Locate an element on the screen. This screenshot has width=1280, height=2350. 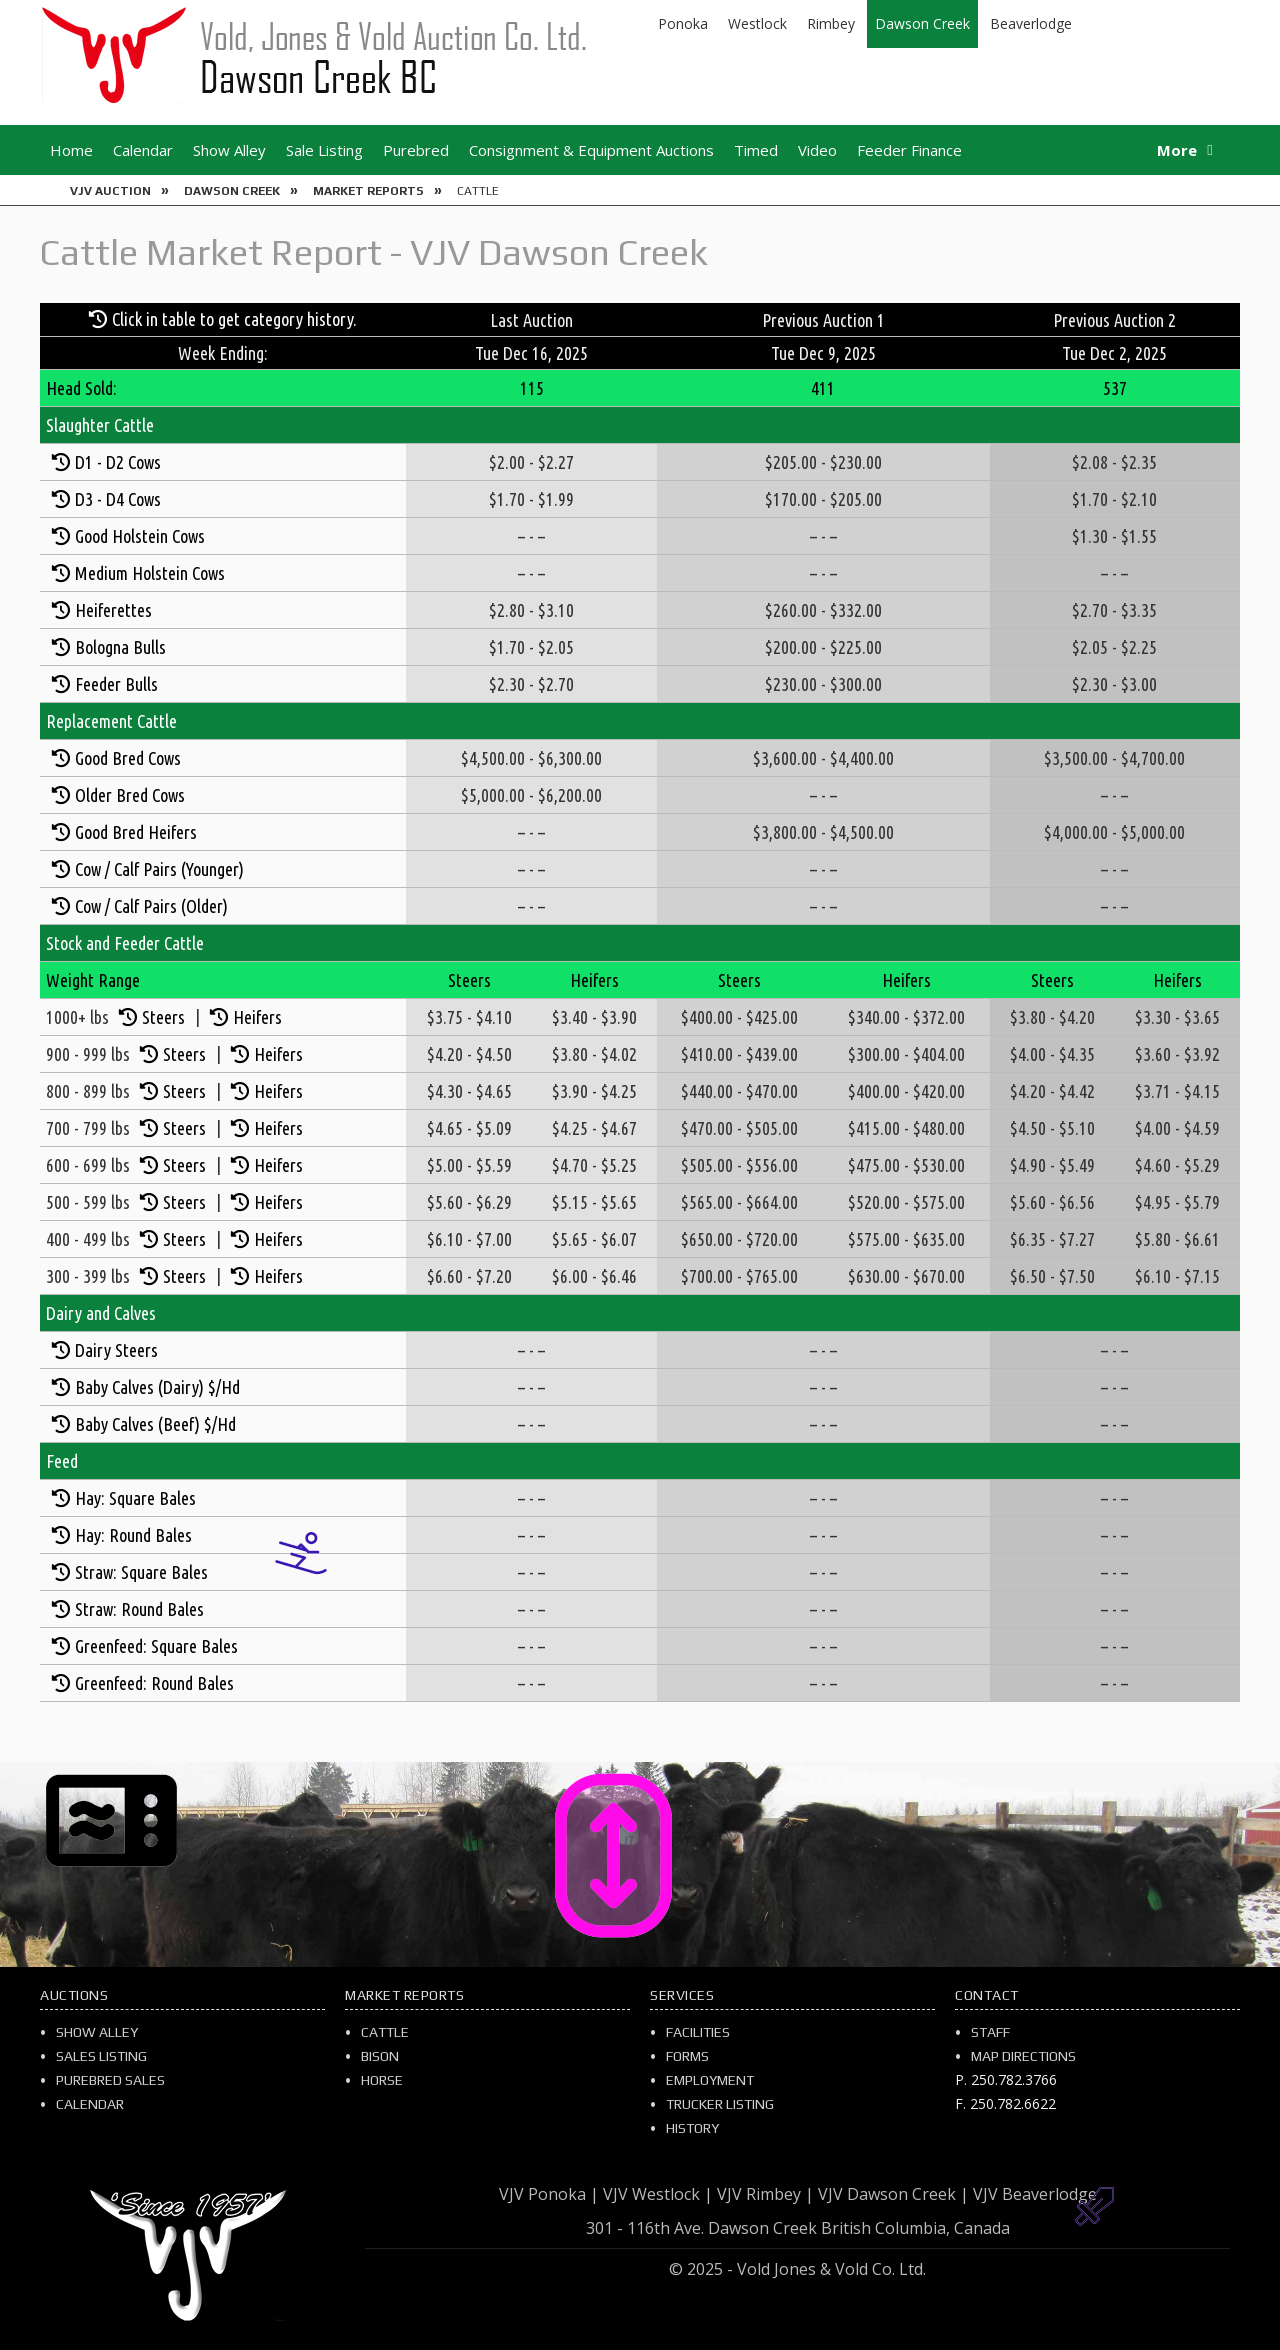
access skiing or winter sports activities is located at coordinates (301, 1554).